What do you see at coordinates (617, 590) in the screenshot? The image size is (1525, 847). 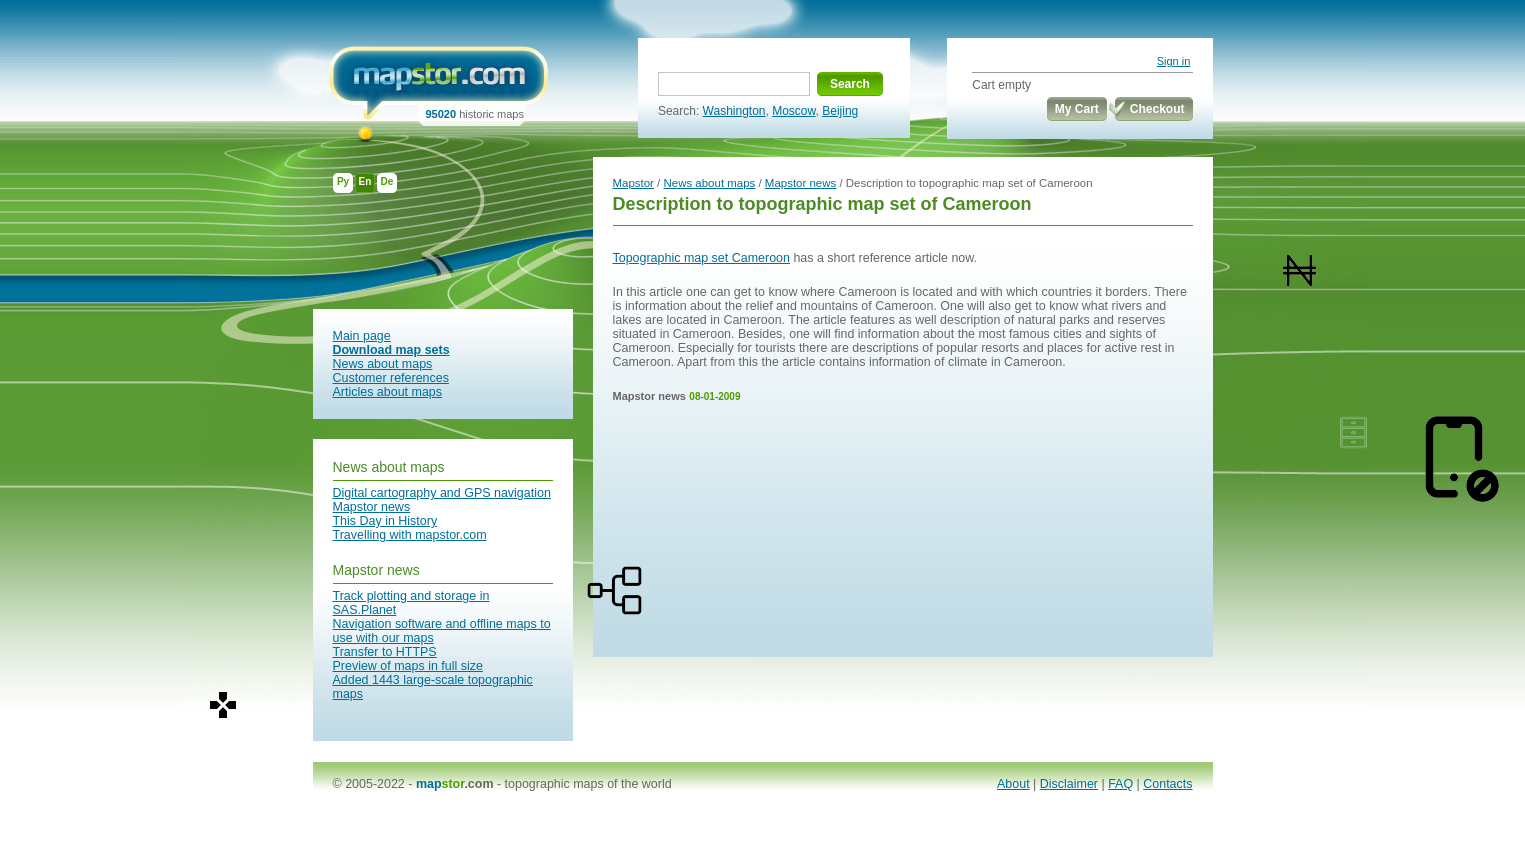 I see `view hierarchical structure or organization` at bounding box center [617, 590].